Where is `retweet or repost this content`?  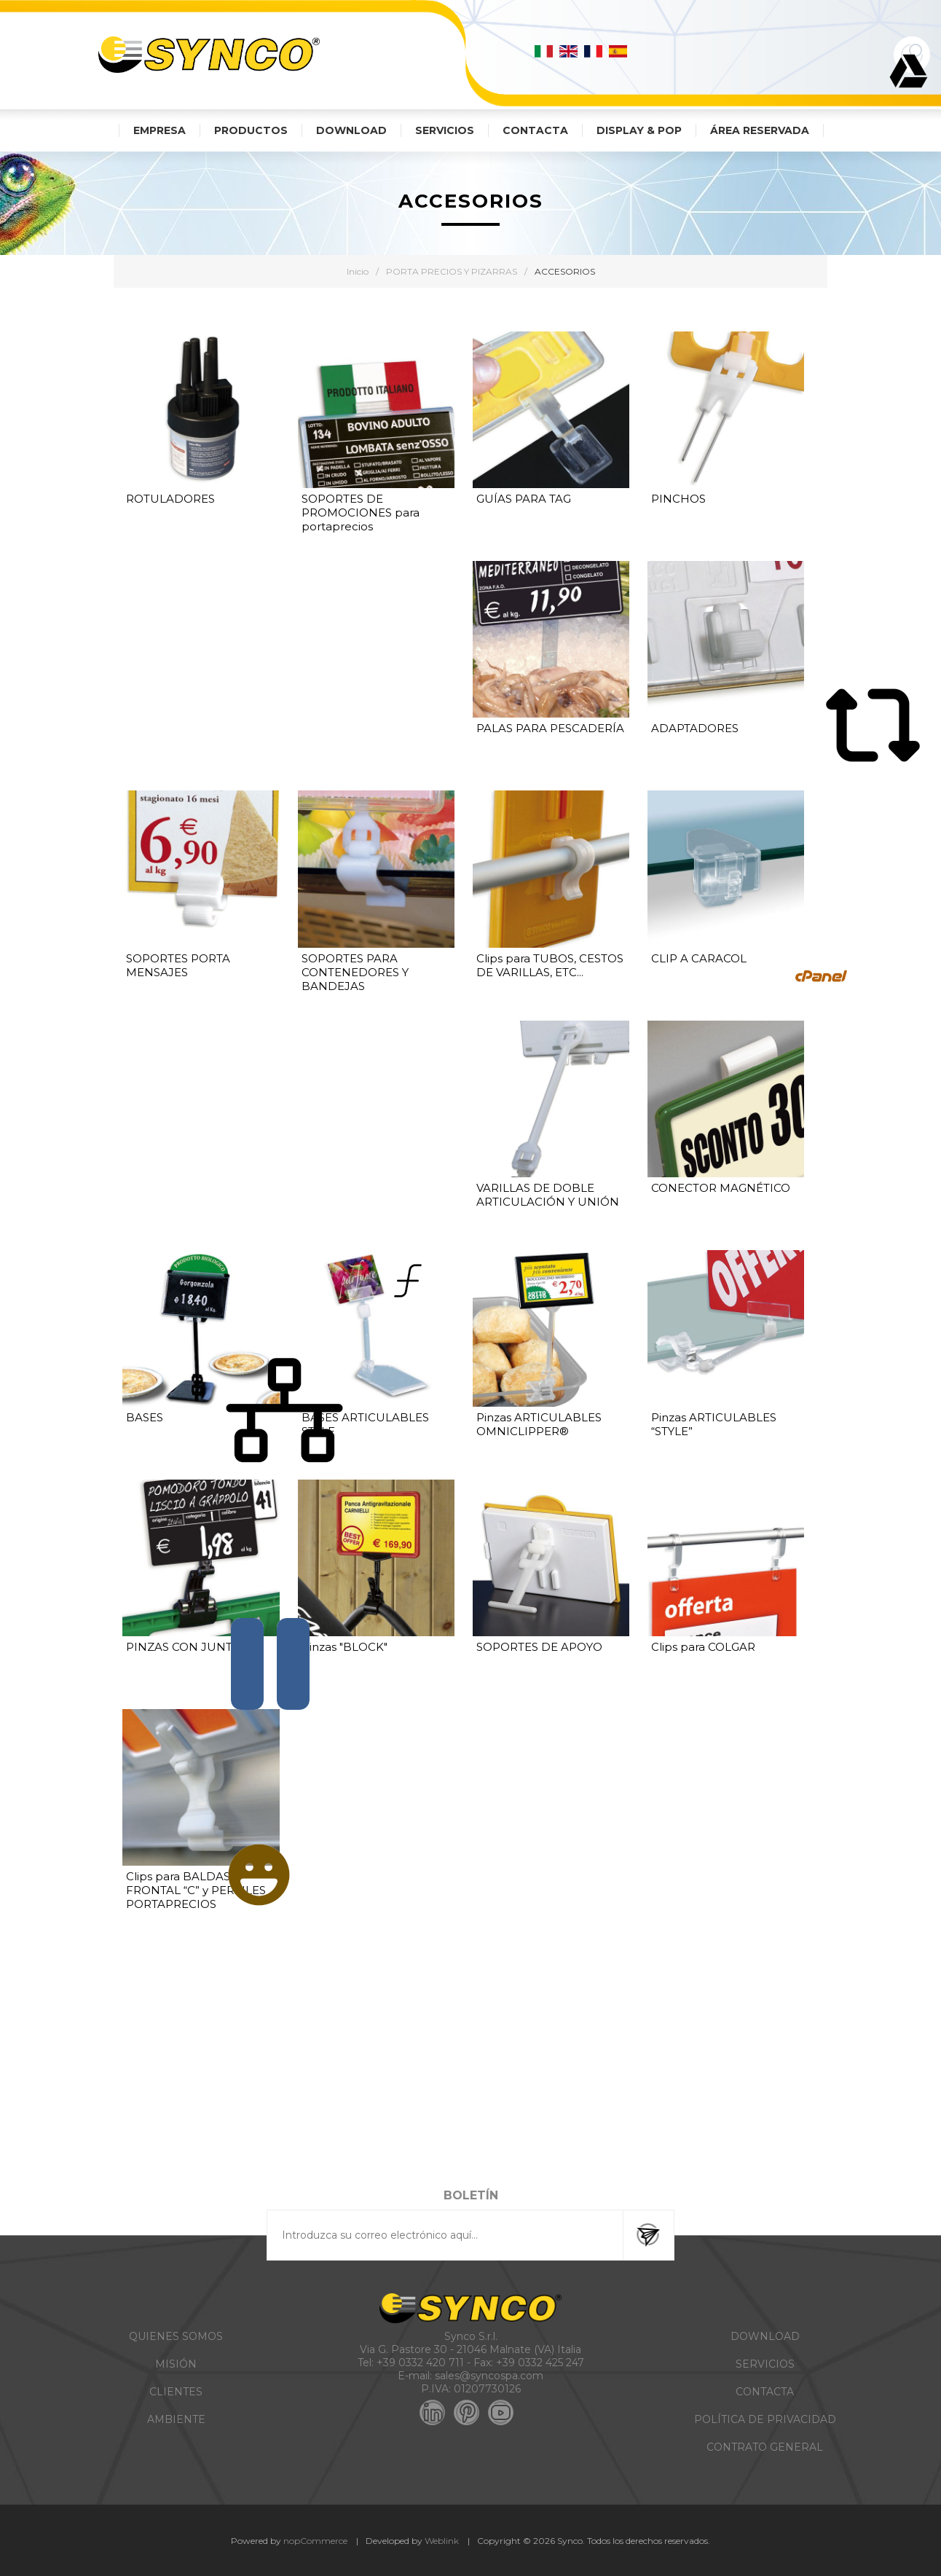
retweet or repost this content is located at coordinates (873, 725).